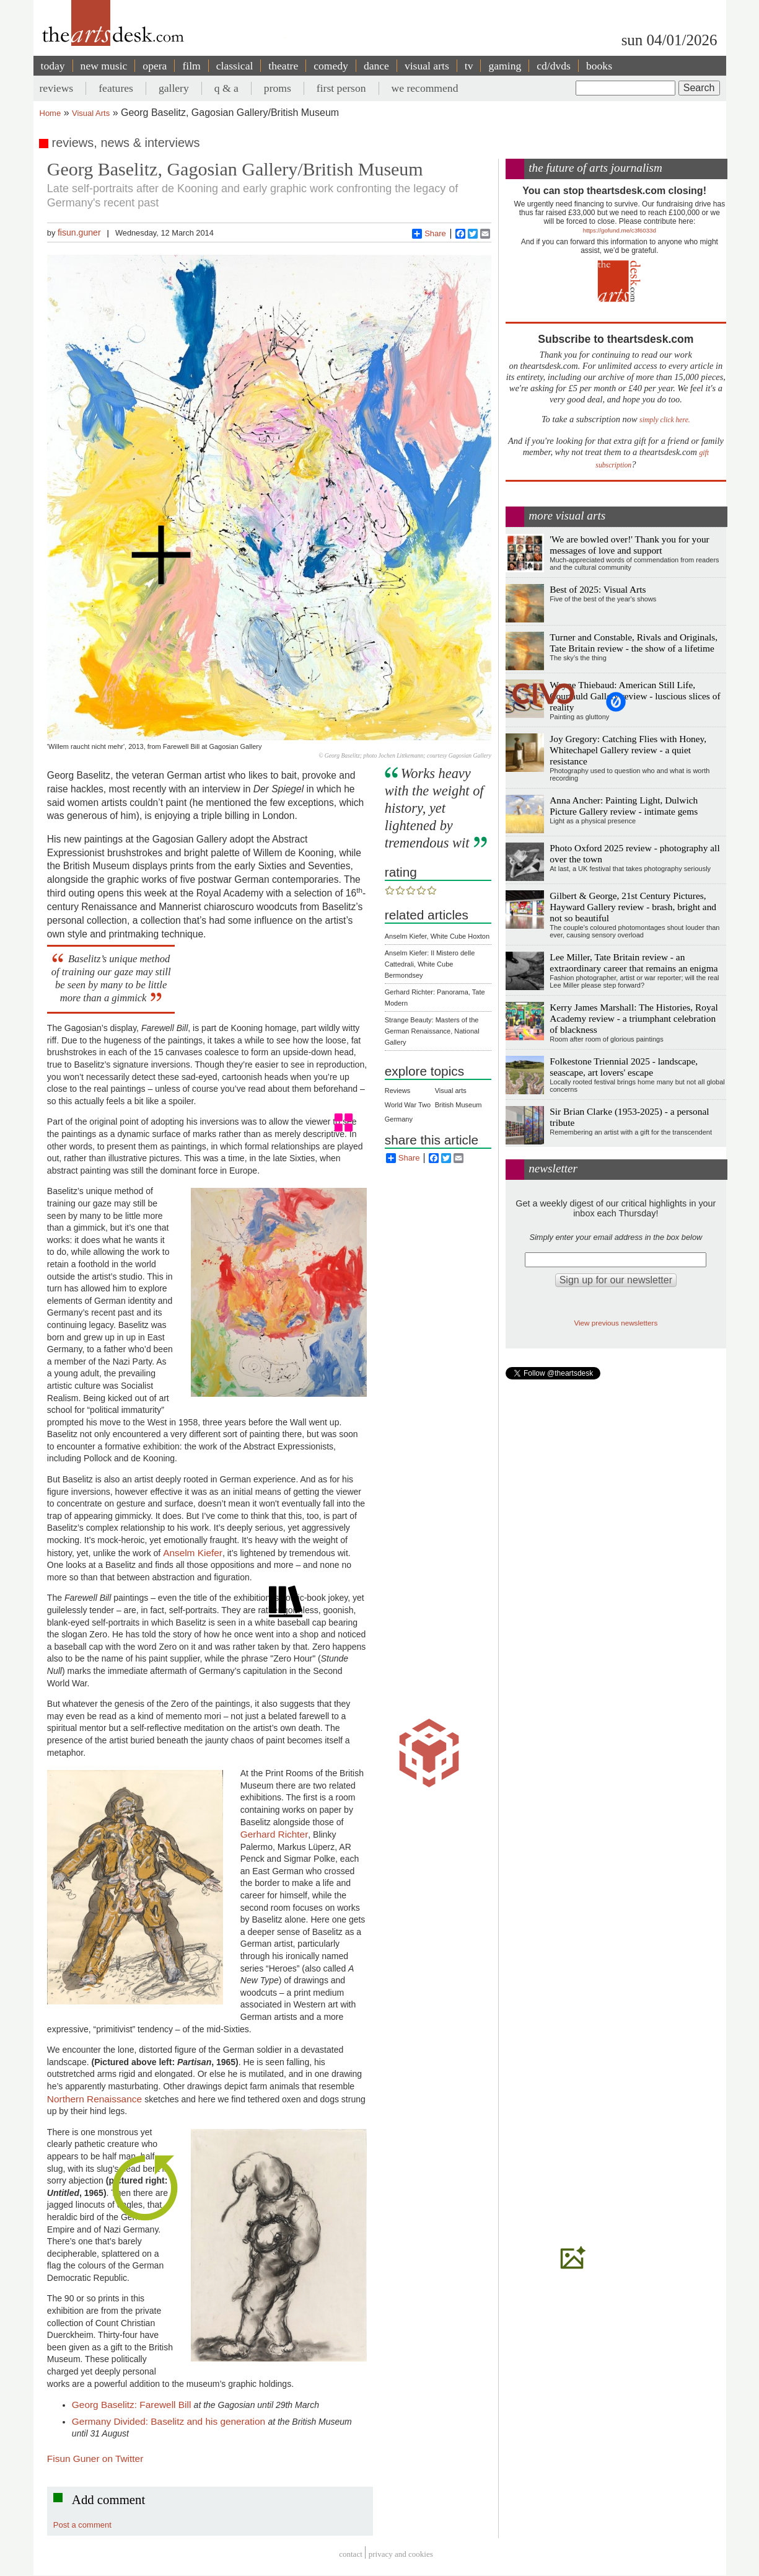 The width and height of the screenshot is (759, 2576). I want to click on indicates content is in the public domain (CC0 license), so click(616, 702).